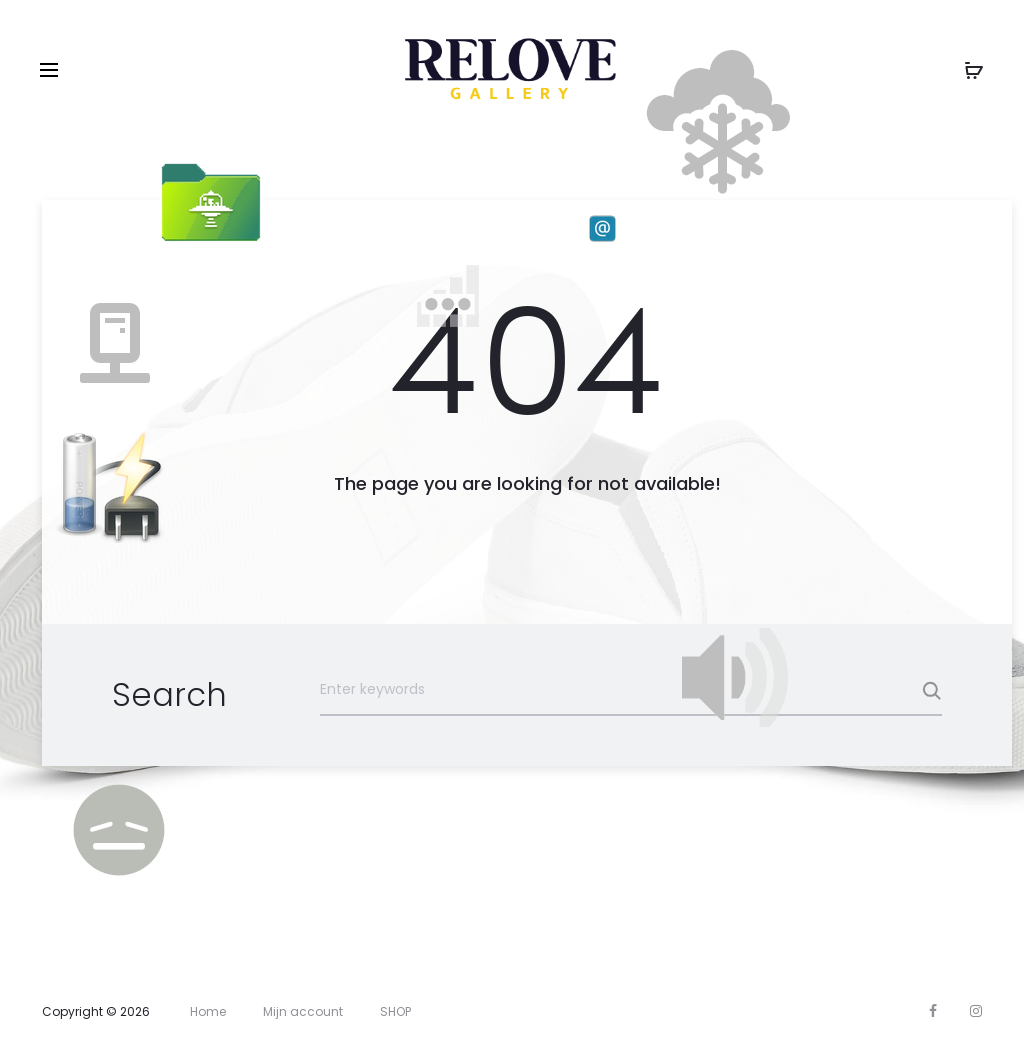 This screenshot has width=1024, height=1056. I want to click on indicates snowy weather conditions, so click(718, 122).